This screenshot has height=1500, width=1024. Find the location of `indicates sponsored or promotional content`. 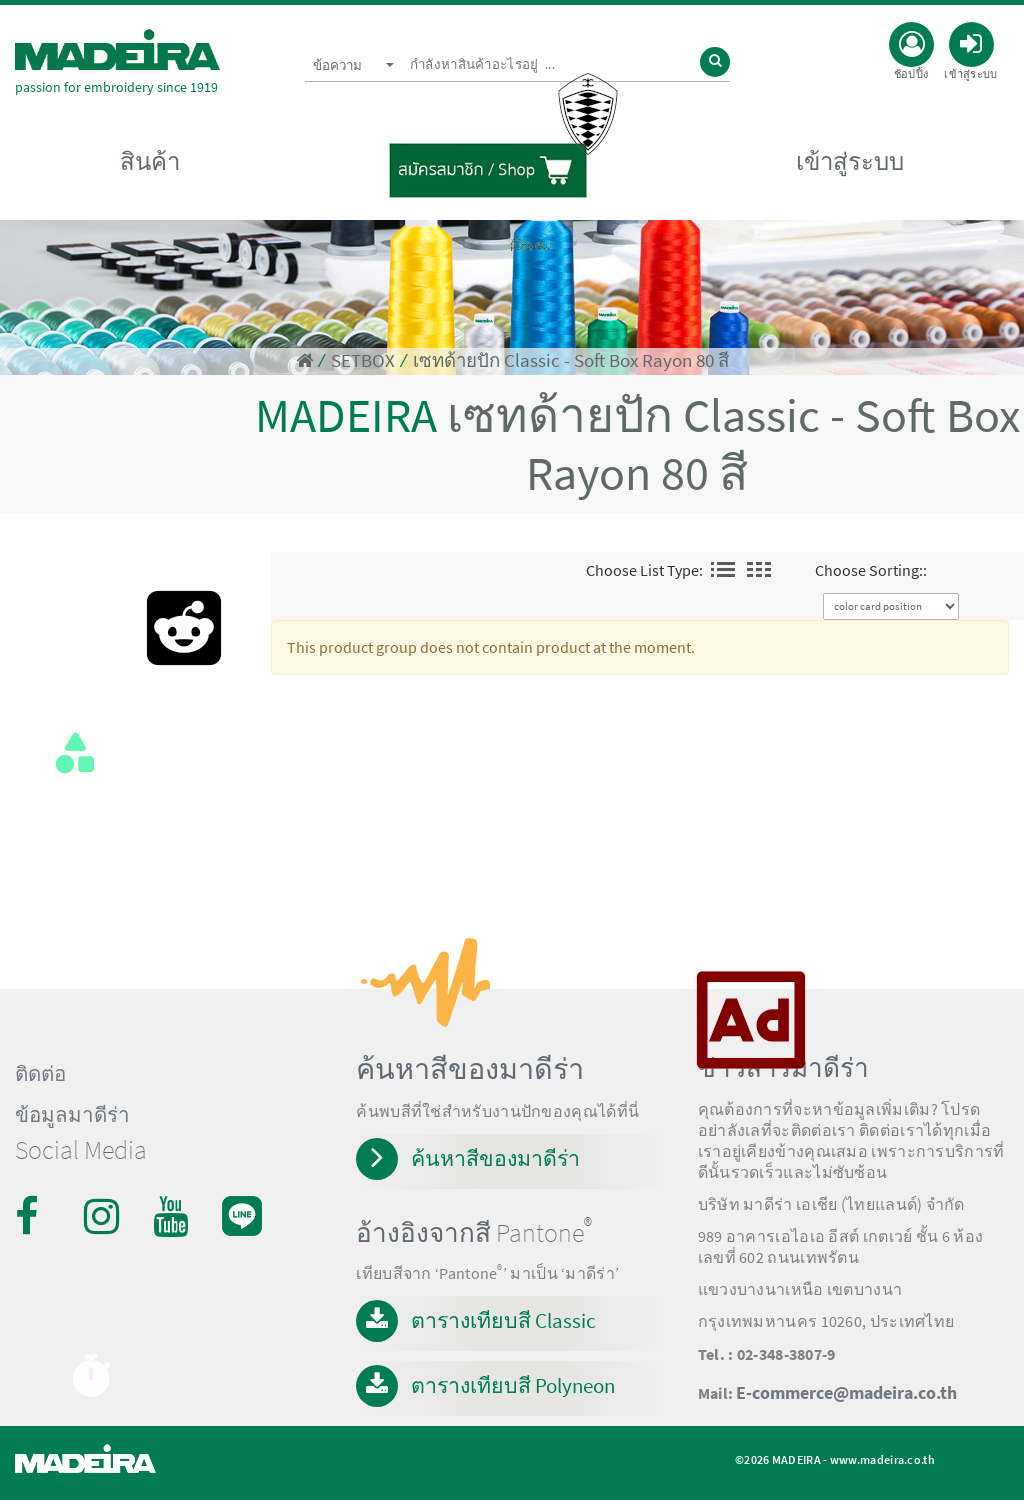

indicates sponsored or promotional content is located at coordinates (751, 1020).